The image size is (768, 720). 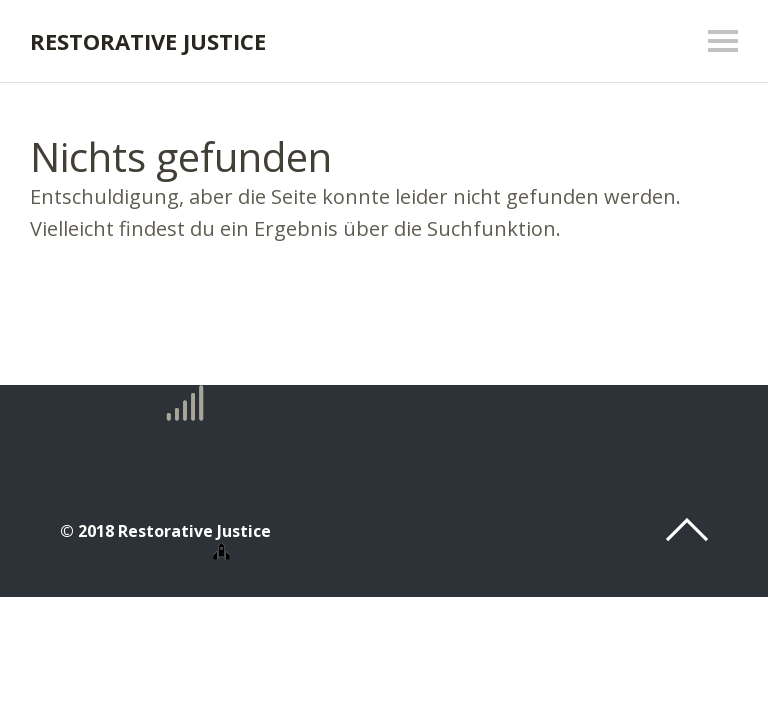 What do you see at coordinates (221, 551) in the screenshot?
I see `space awesome brand logo` at bounding box center [221, 551].